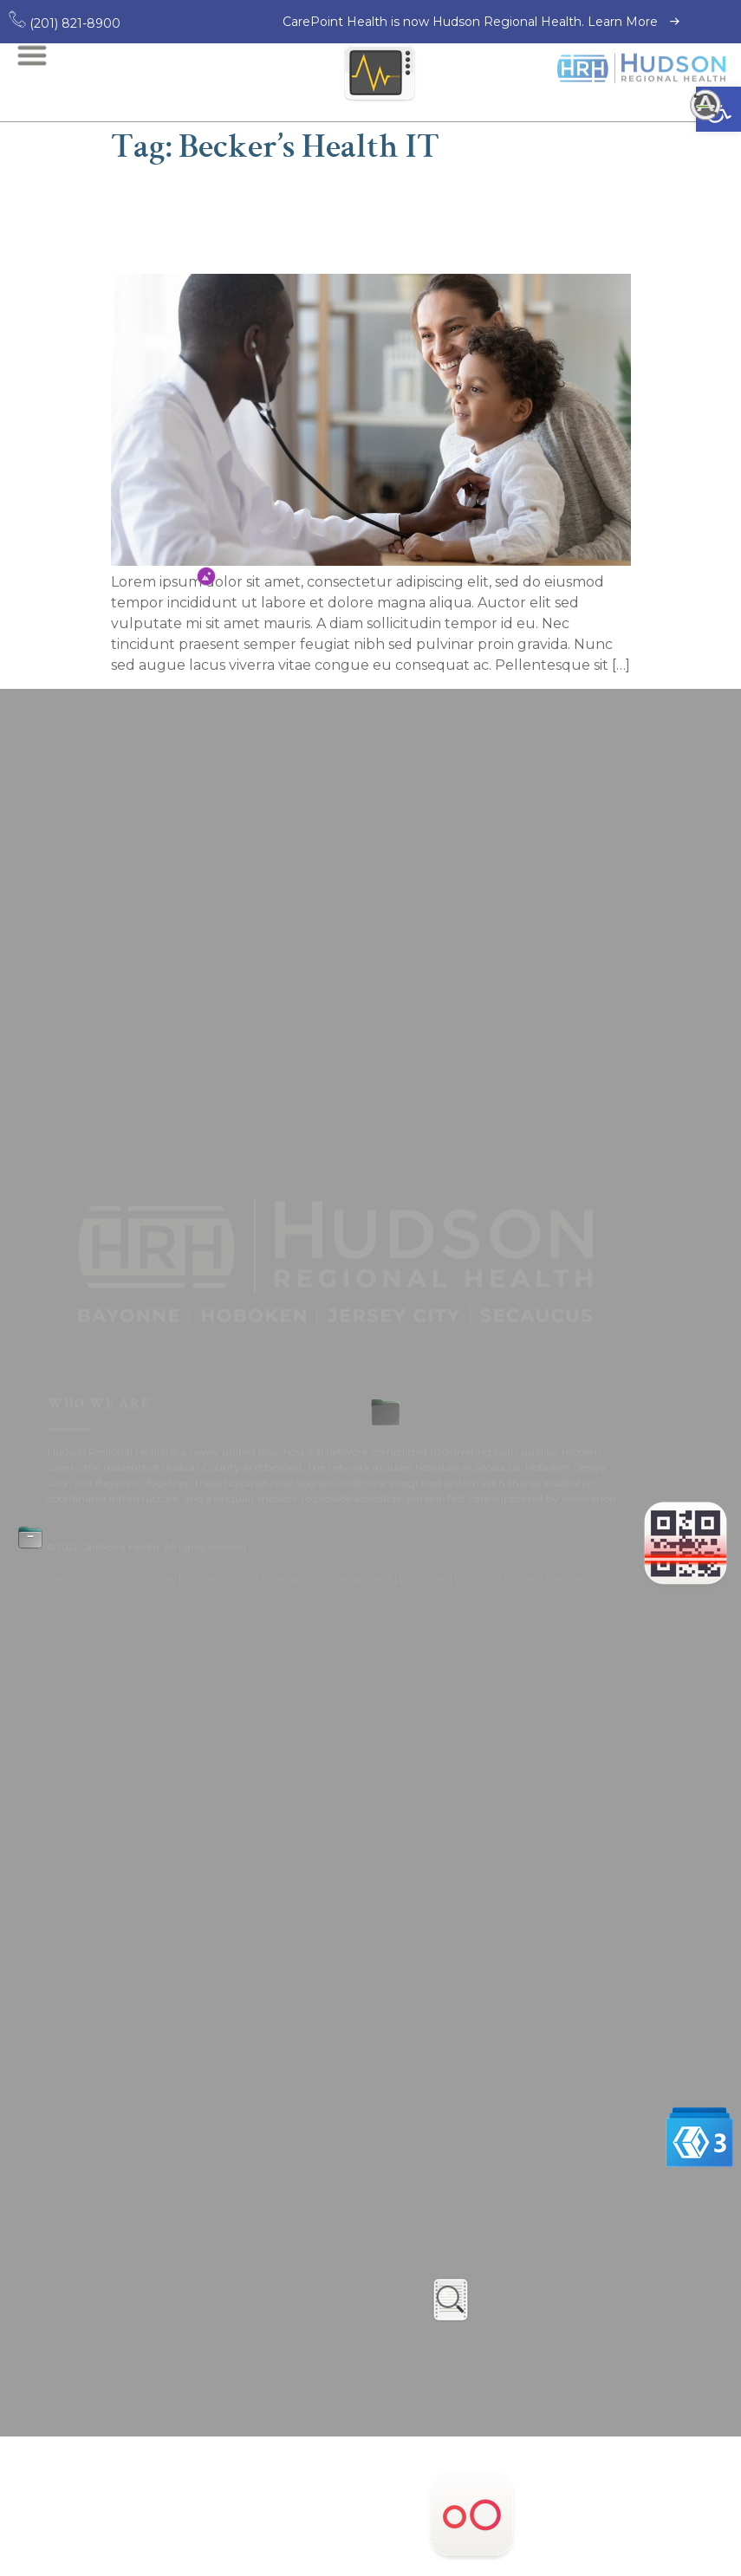  What do you see at coordinates (686, 1543) in the screenshot?
I see `open QR code scanner app` at bounding box center [686, 1543].